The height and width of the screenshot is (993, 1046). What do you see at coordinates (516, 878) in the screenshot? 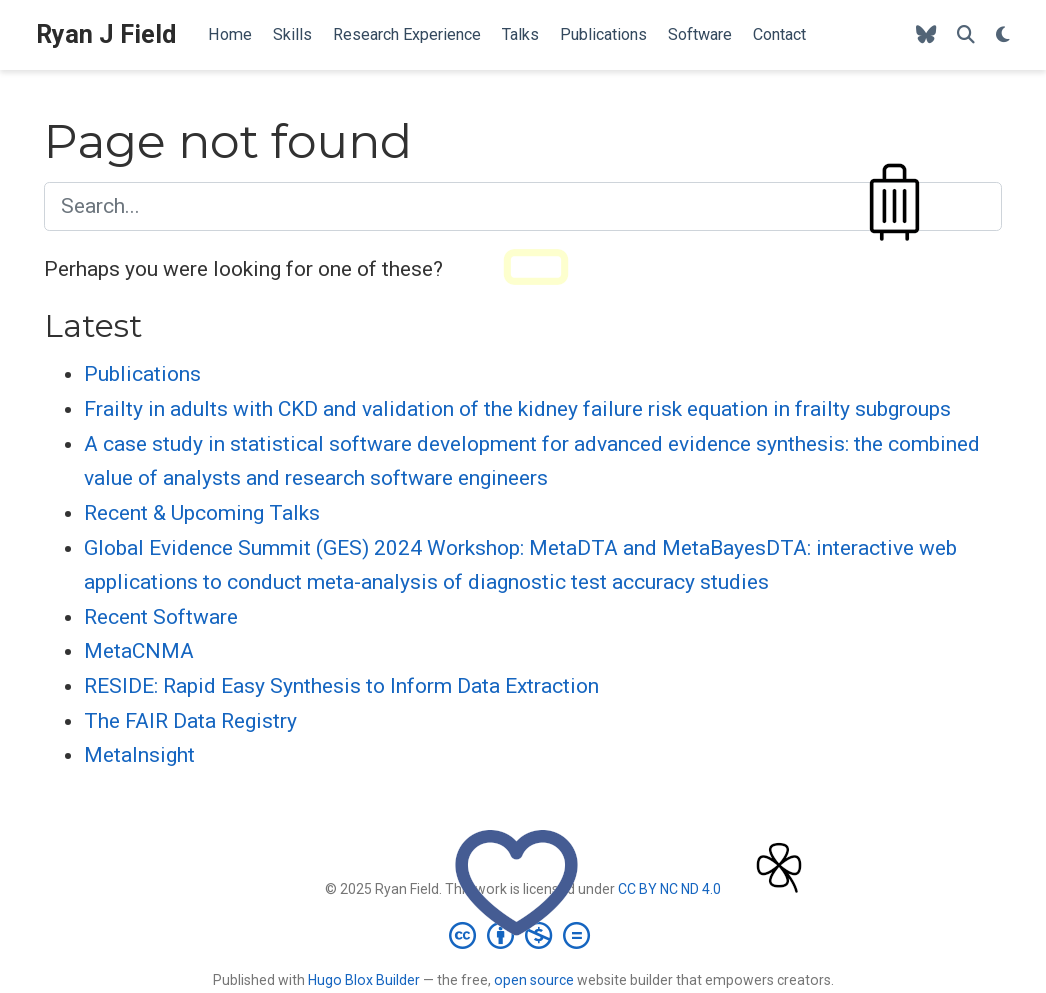
I see `add to favorites` at bounding box center [516, 878].